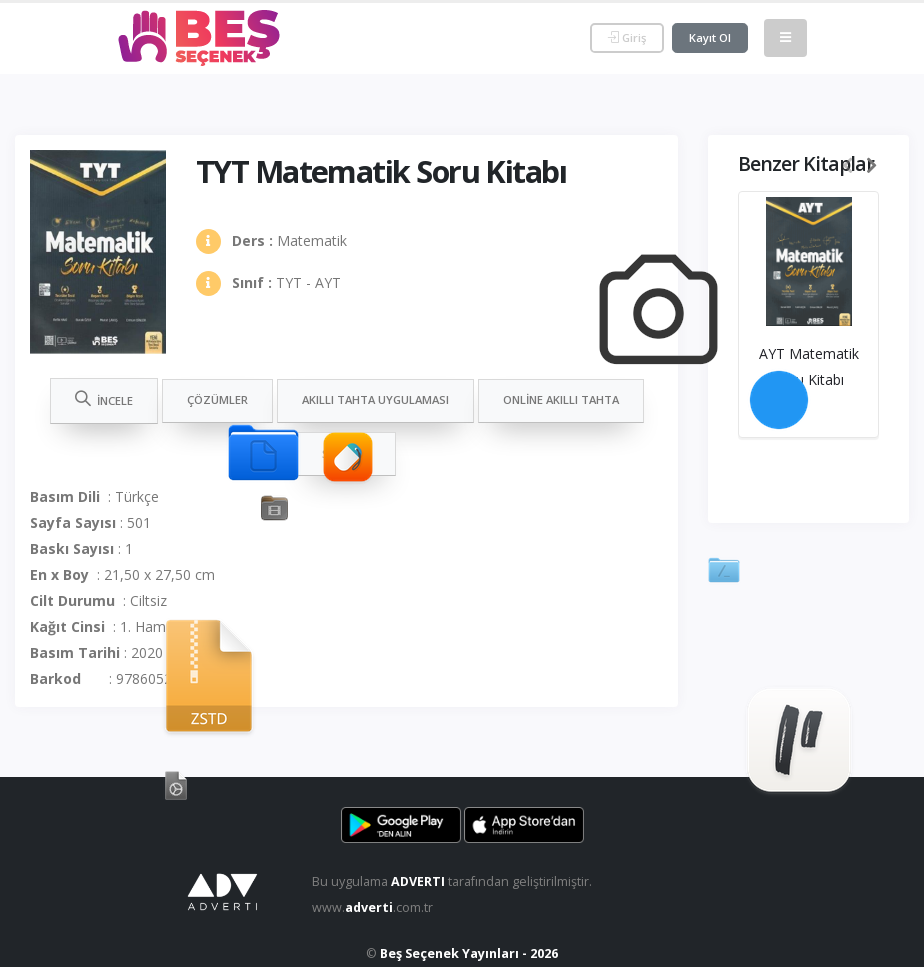 The width and height of the screenshot is (924, 967). Describe the element at coordinates (724, 570) in the screenshot. I see `access the root directory` at that location.